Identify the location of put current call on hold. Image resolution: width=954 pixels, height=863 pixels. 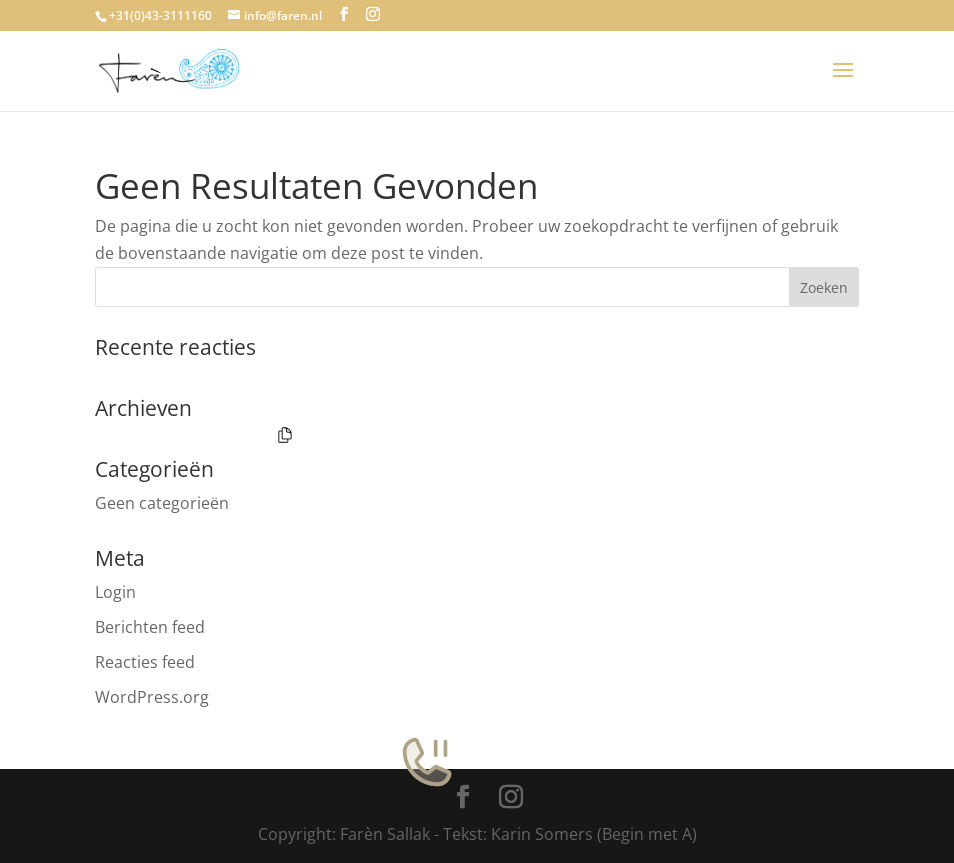
(428, 761).